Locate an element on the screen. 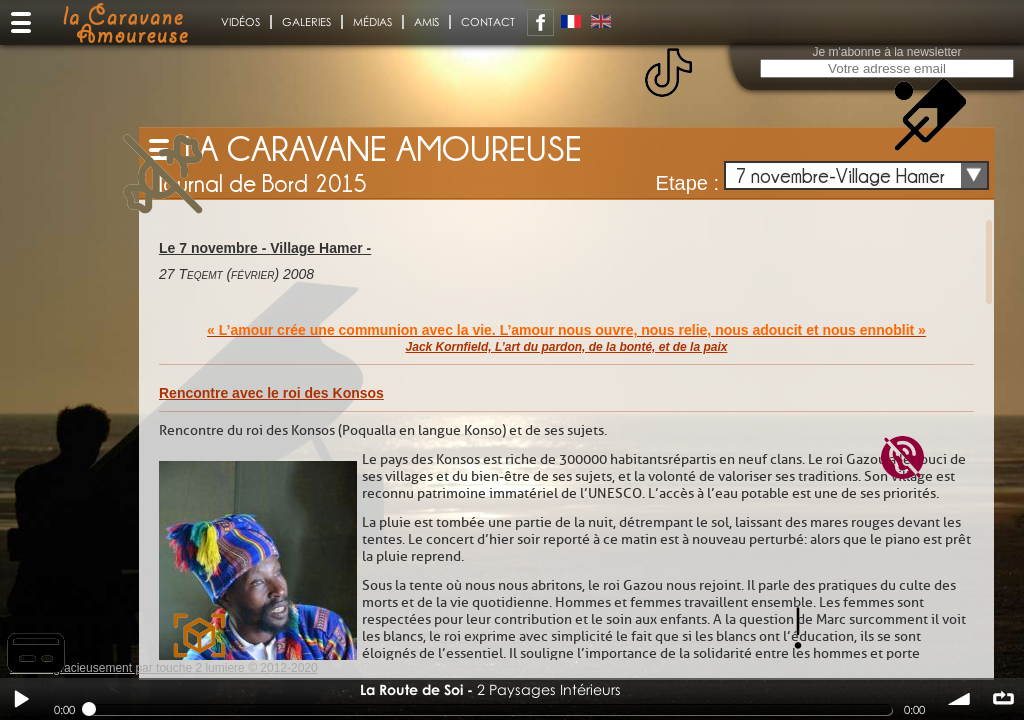 The image size is (1024, 720). access cricket sports scores or content is located at coordinates (926, 113).